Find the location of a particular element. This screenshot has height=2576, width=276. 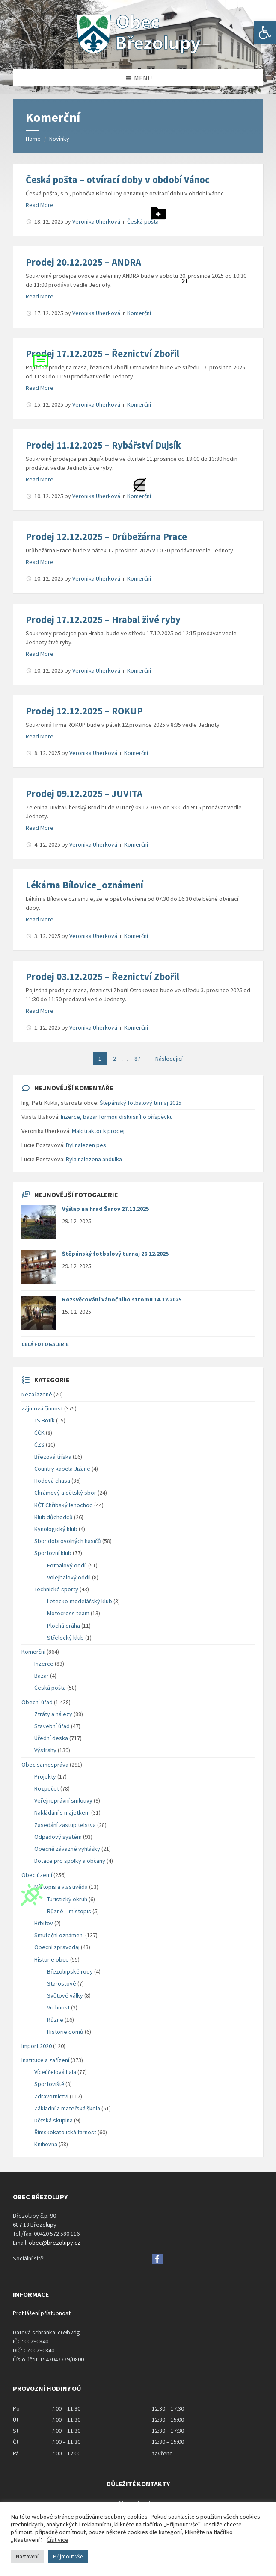

view purchase receipt or transaction history is located at coordinates (41, 361).